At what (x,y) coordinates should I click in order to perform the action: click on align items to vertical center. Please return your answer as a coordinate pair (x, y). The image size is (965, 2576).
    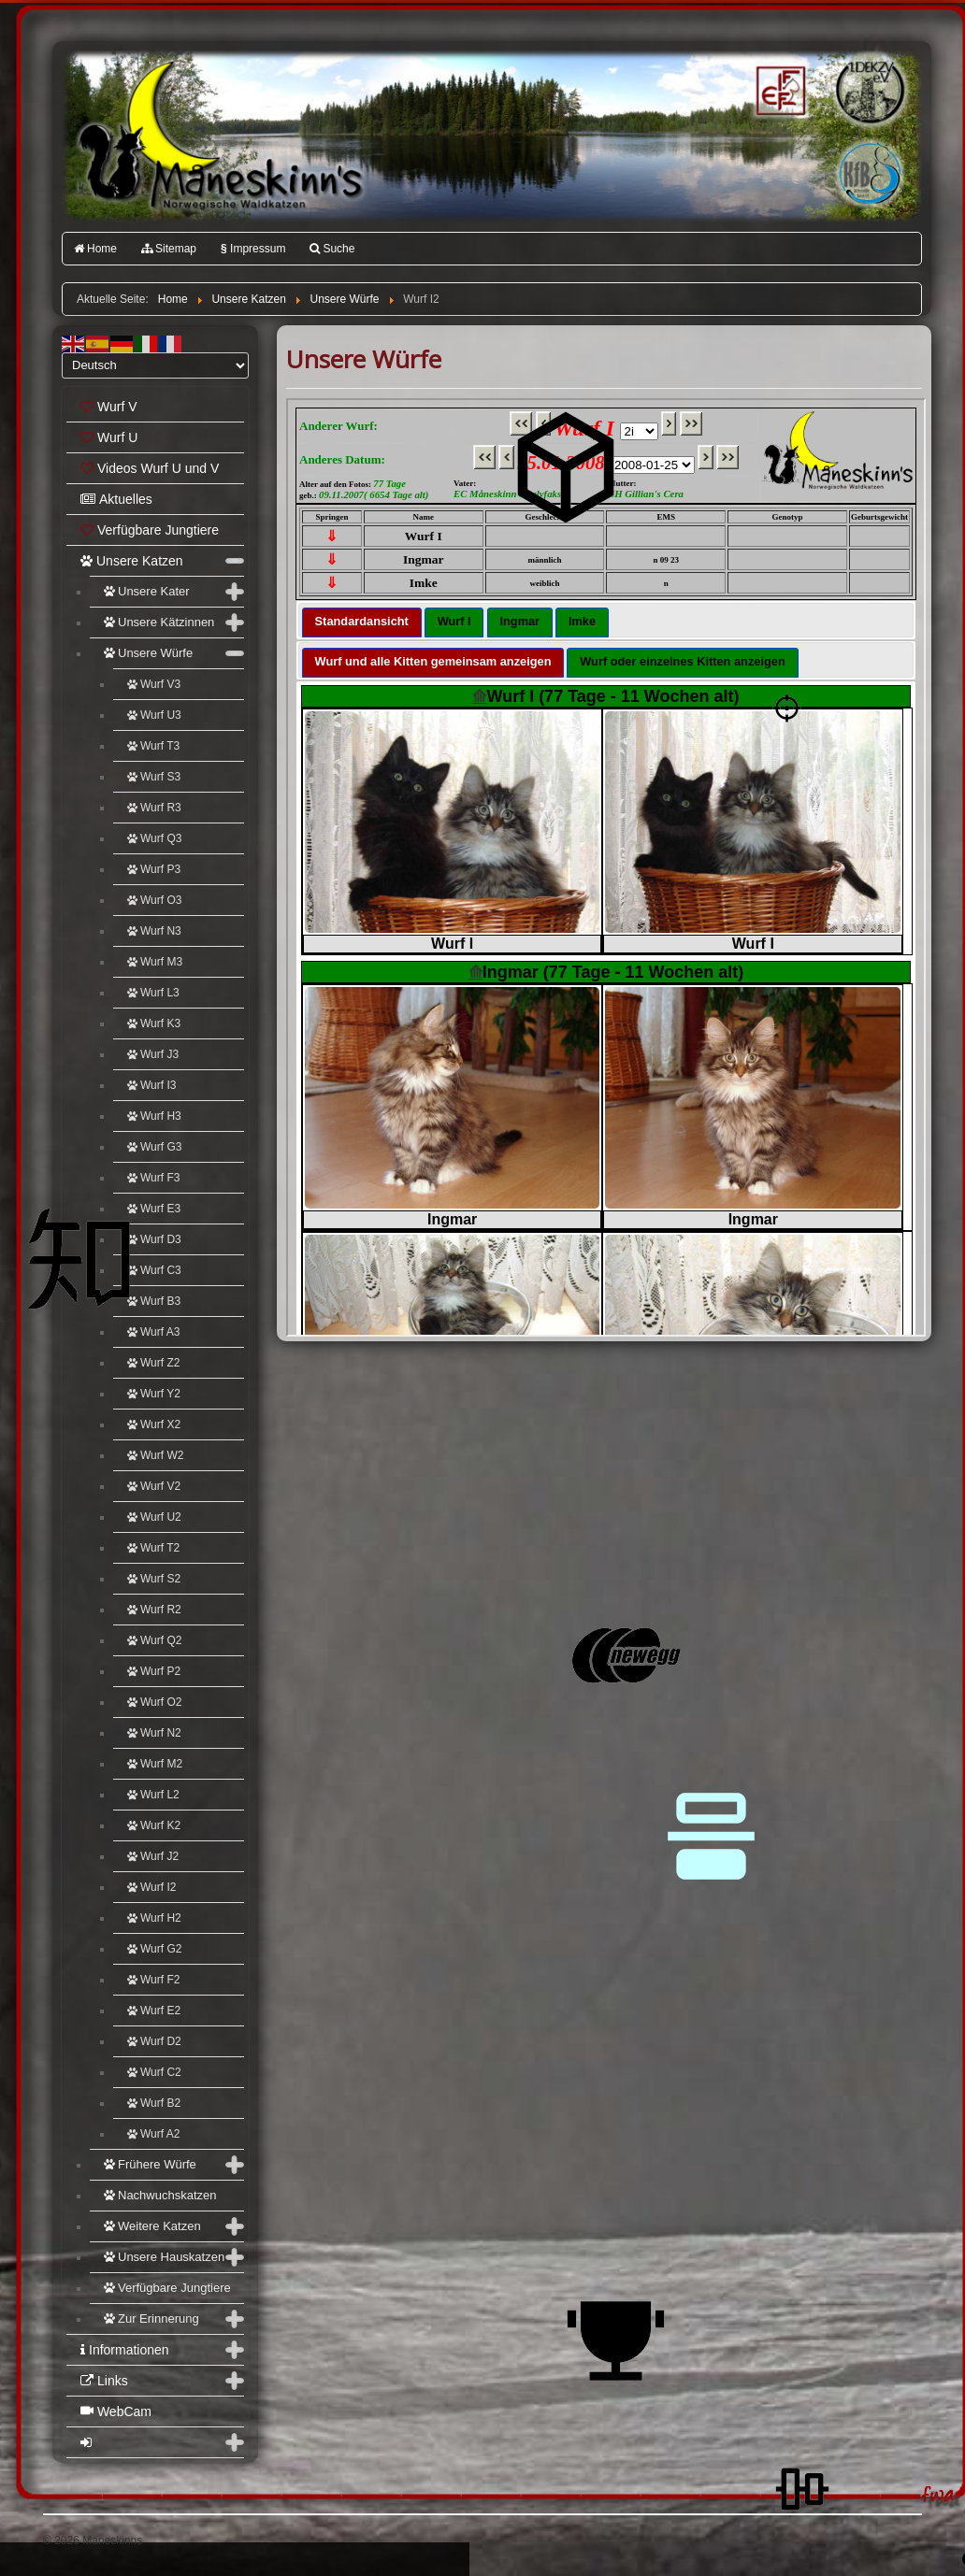
    Looking at the image, I should click on (802, 2489).